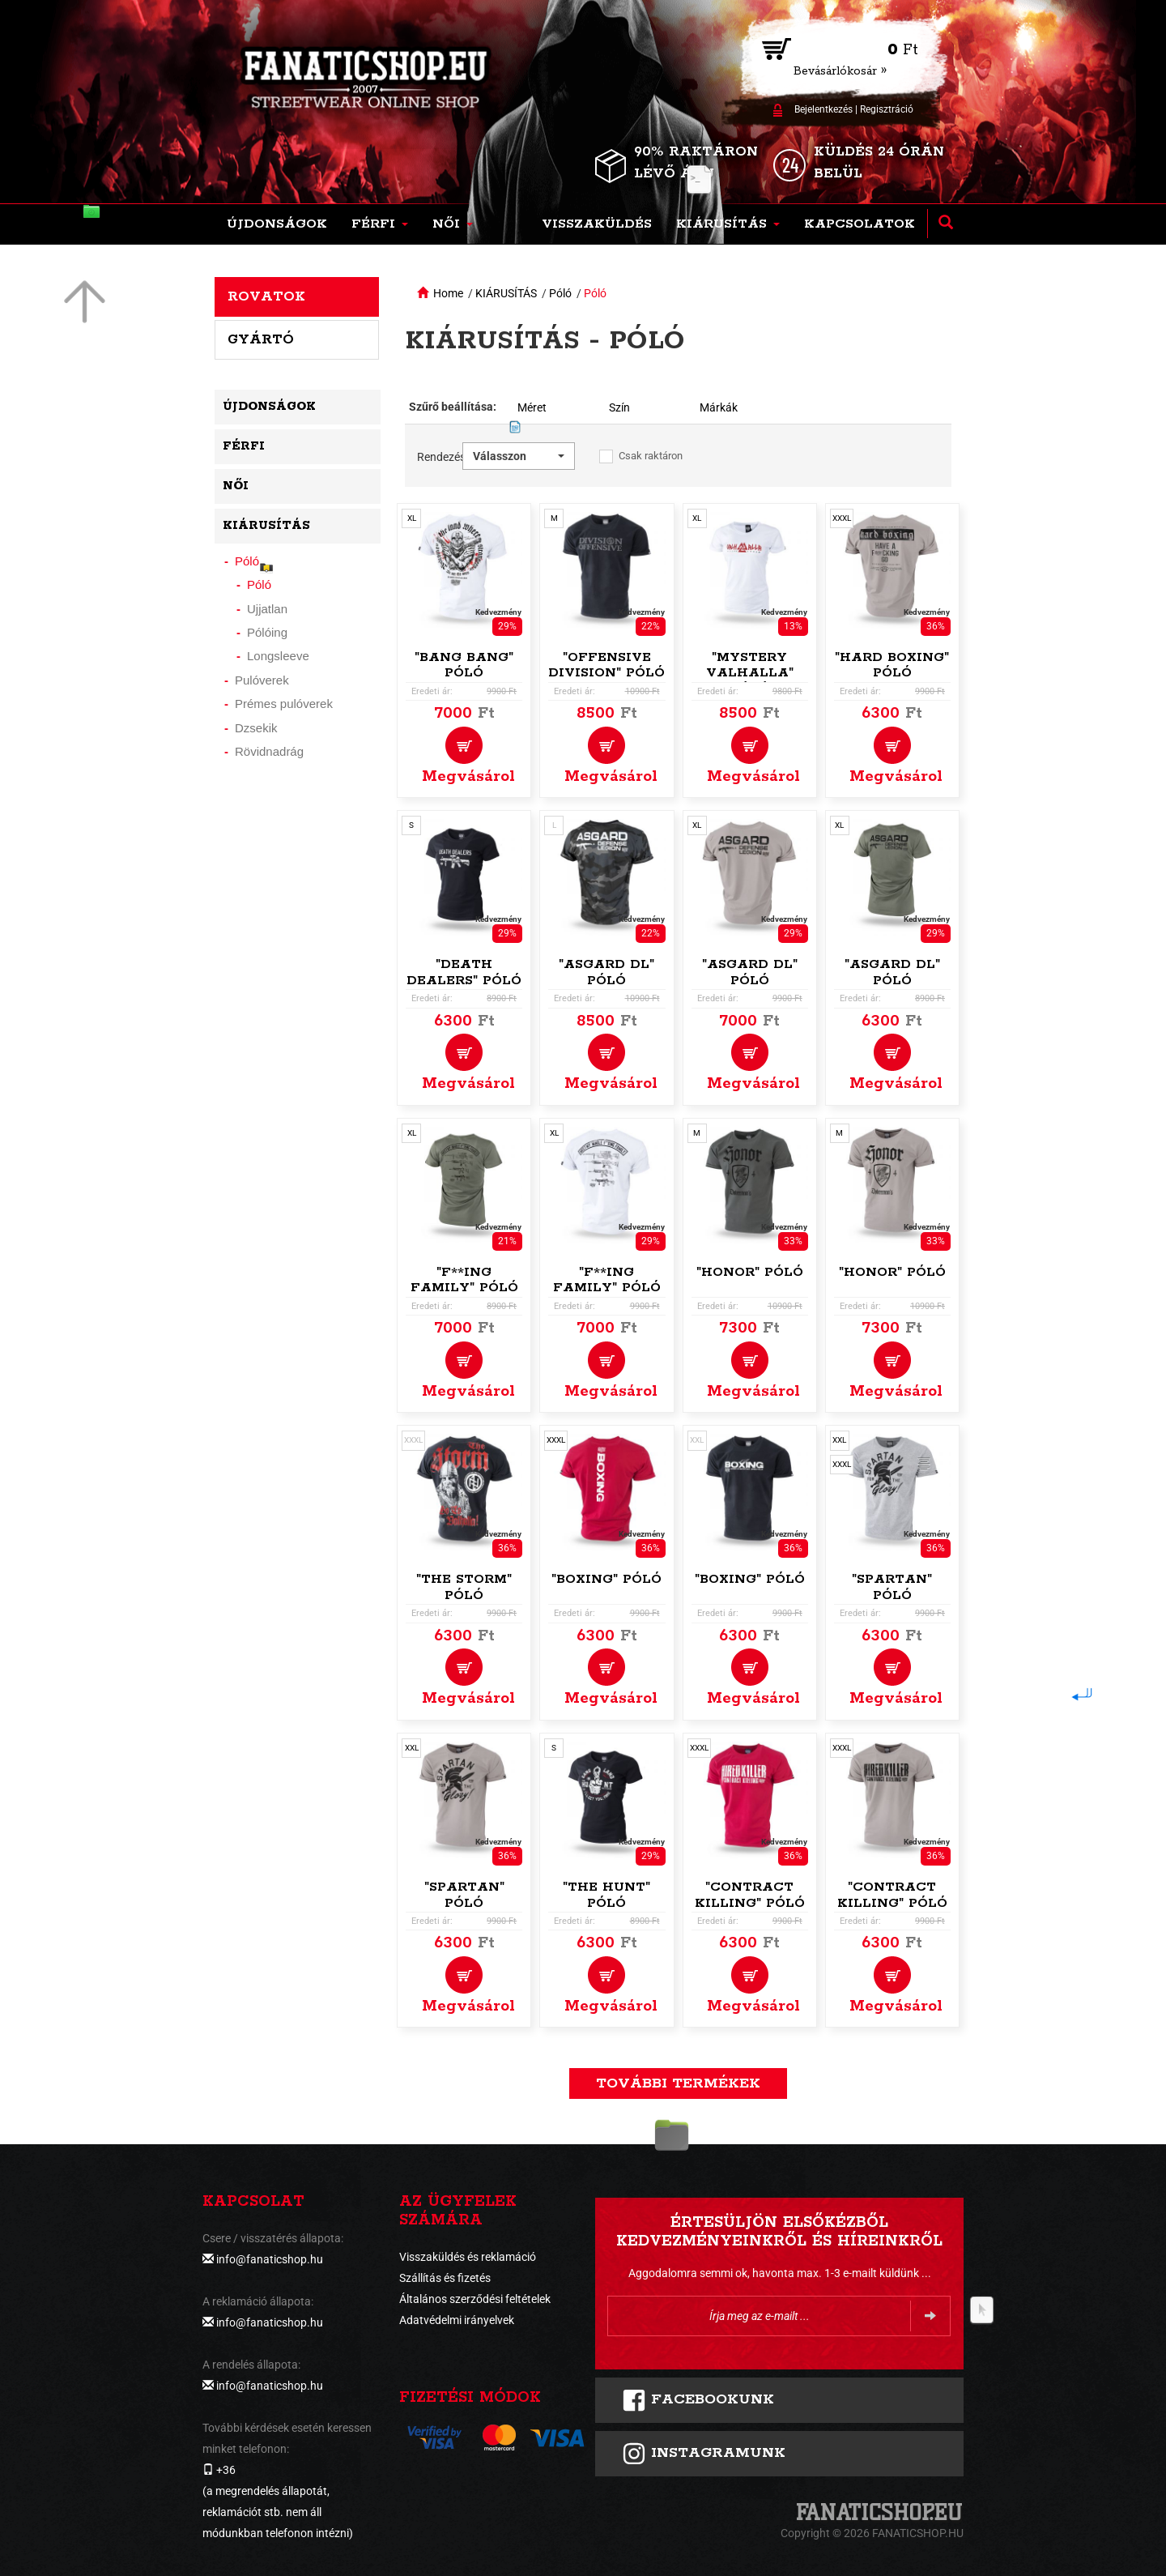 Image resolution: width=1166 pixels, height=2576 pixels. I want to click on access temporary files folder, so click(91, 211).